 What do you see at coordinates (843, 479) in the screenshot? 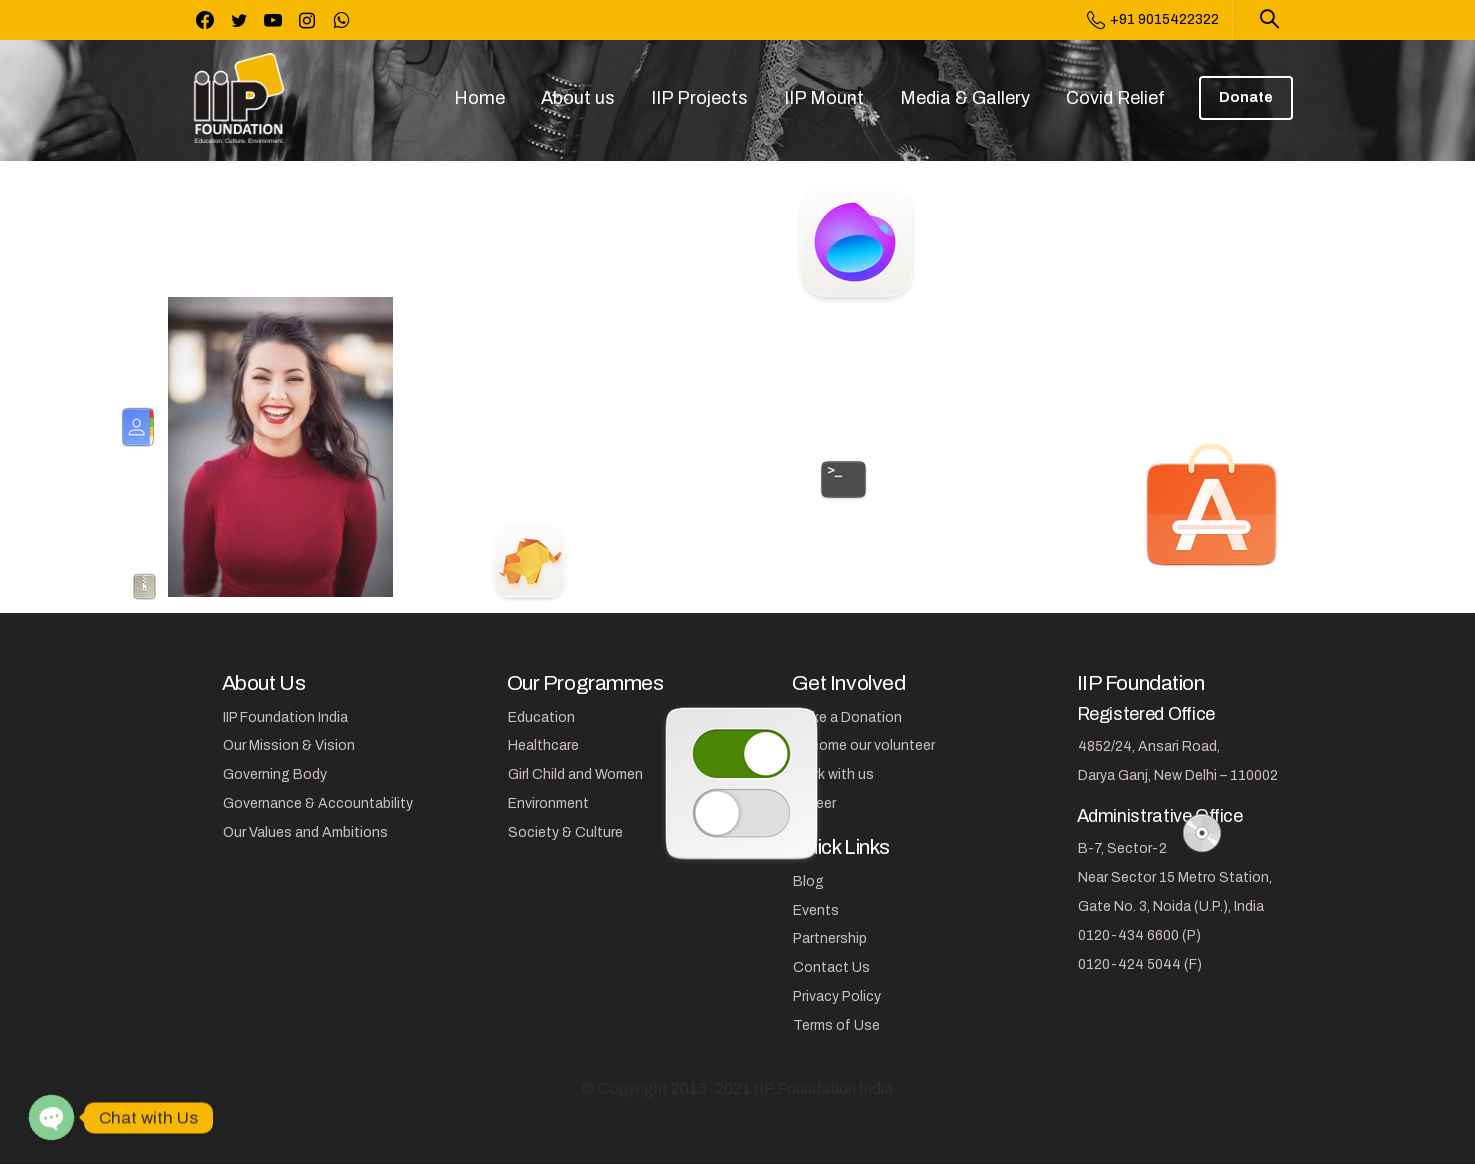
I see `open the terminal application` at bounding box center [843, 479].